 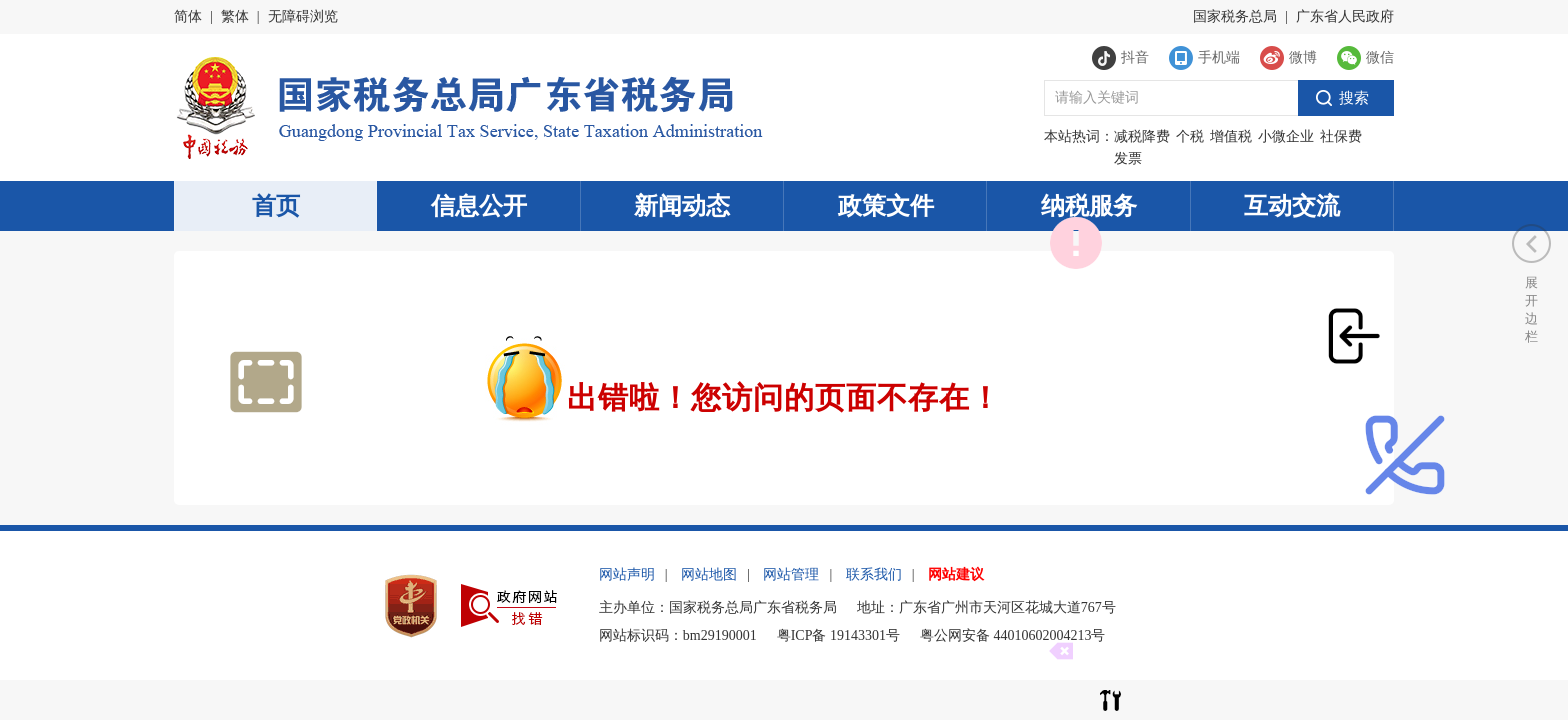 What do you see at coordinates (1350, 336) in the screenshot?
I see `log in to your account` at bounding box center [1350, 336].